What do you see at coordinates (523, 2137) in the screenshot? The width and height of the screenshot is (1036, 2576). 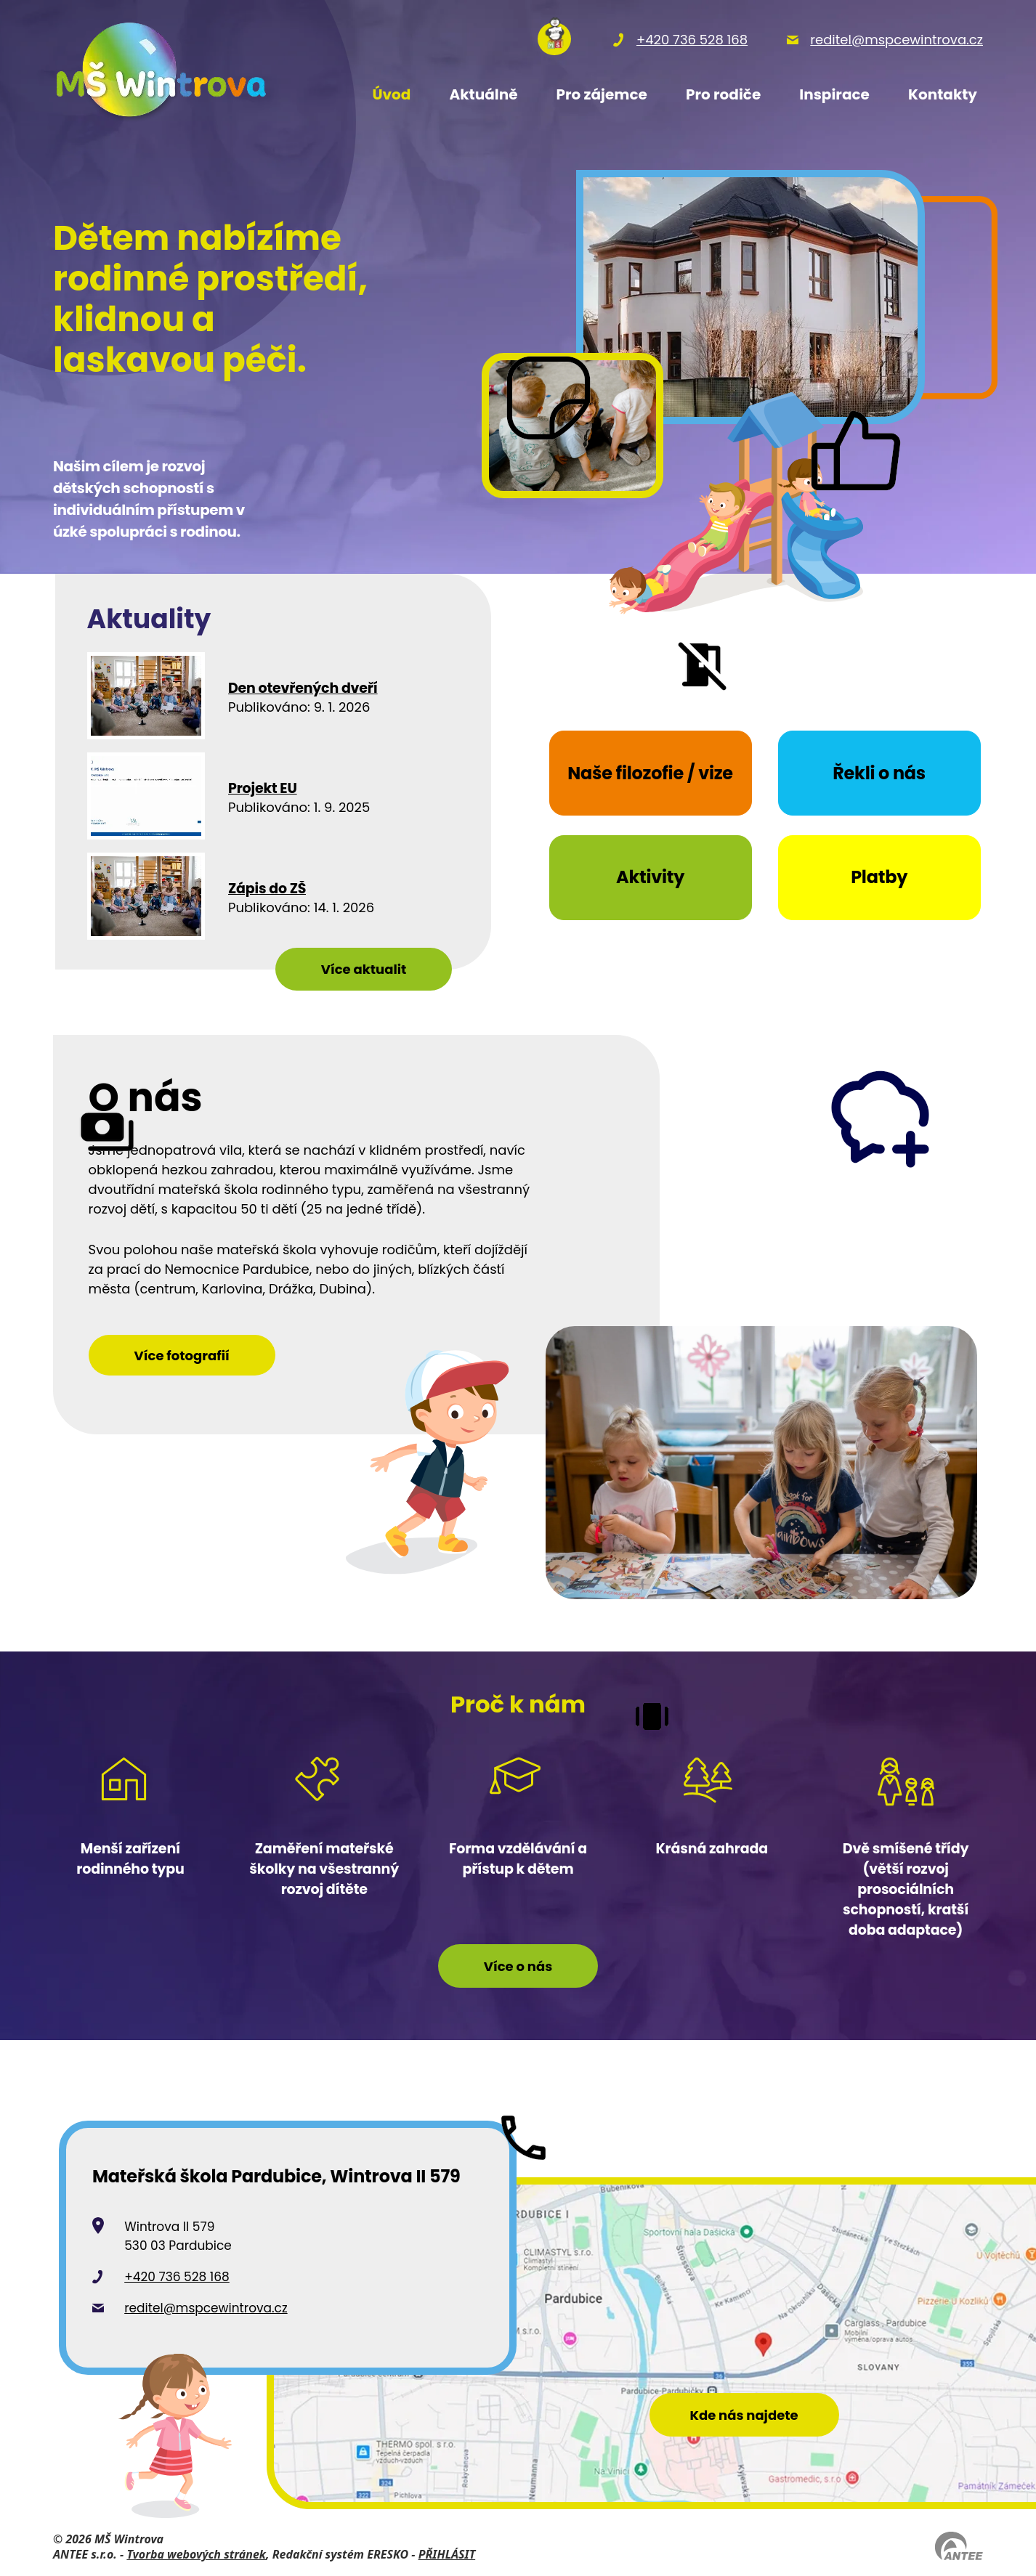 I see `make a phone call` at bounding box center [523, 2137].